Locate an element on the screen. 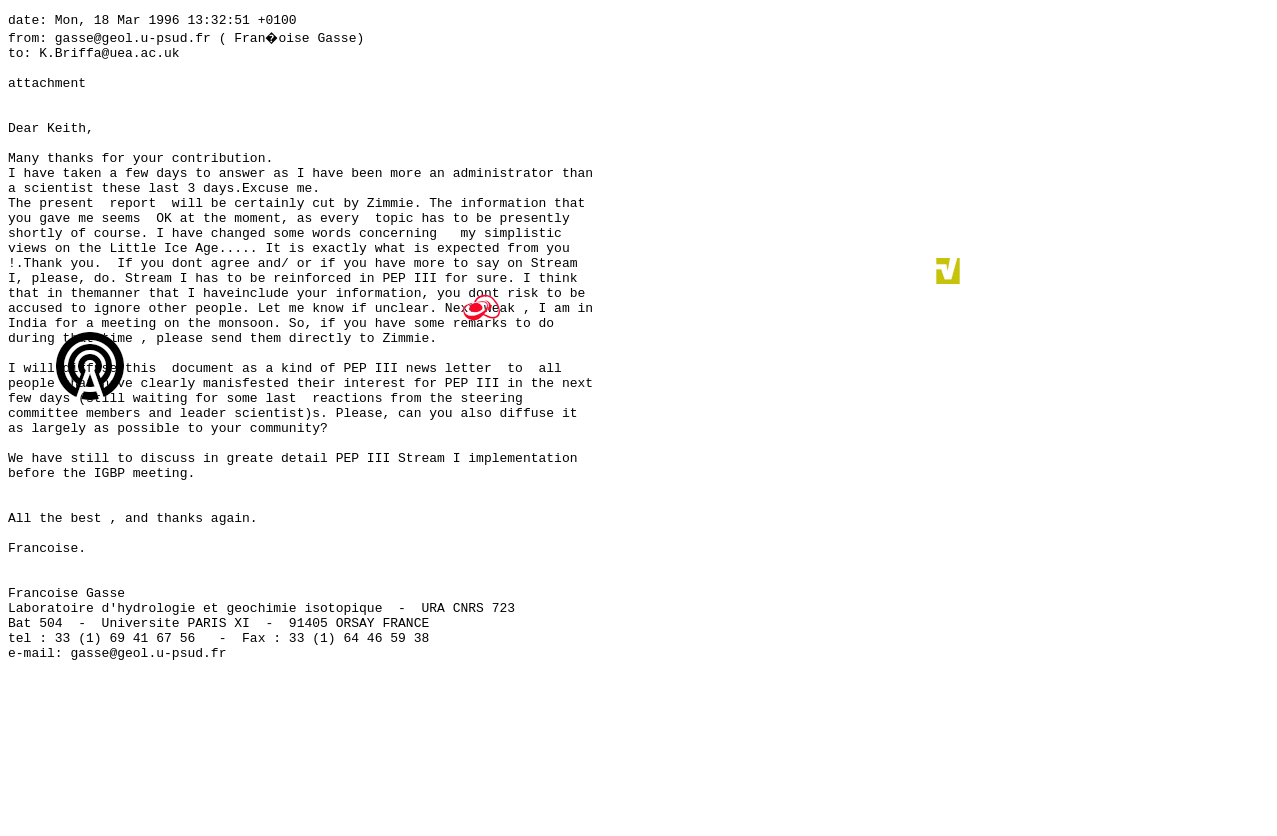 The image size is (1277, 836). vBulletin forum software logo is located at coordinates (948, 271).